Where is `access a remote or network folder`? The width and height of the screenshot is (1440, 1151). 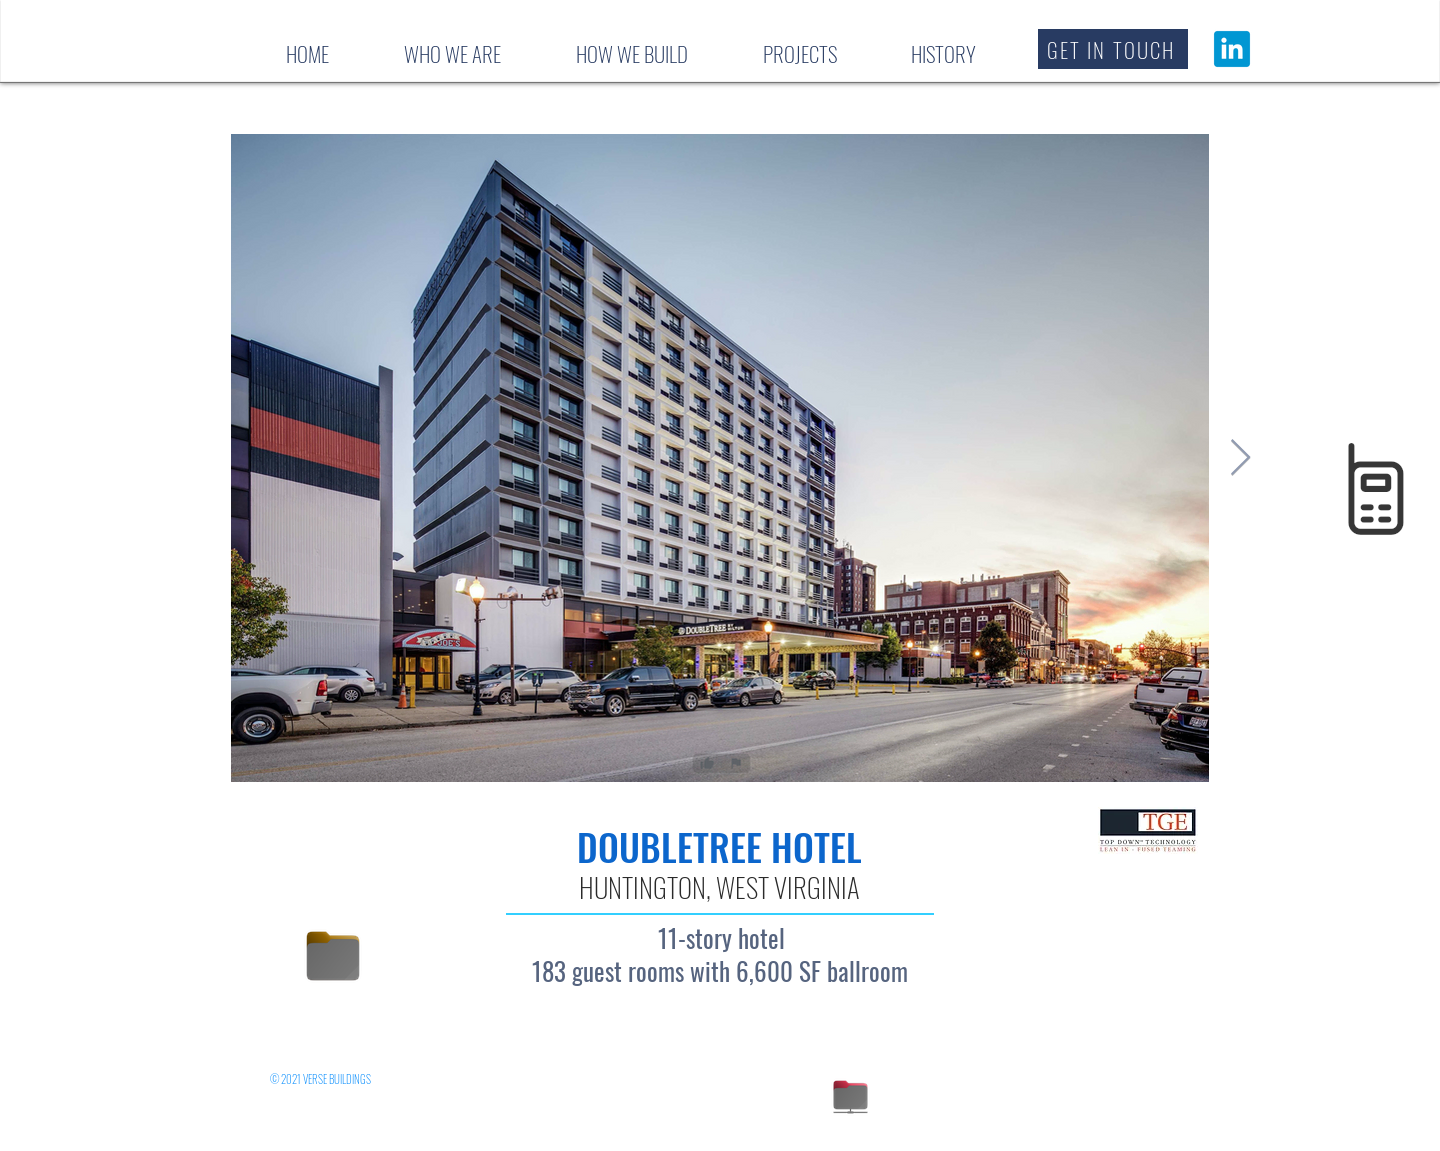
access a remote or network folder is located at coordinates (850, 1096).